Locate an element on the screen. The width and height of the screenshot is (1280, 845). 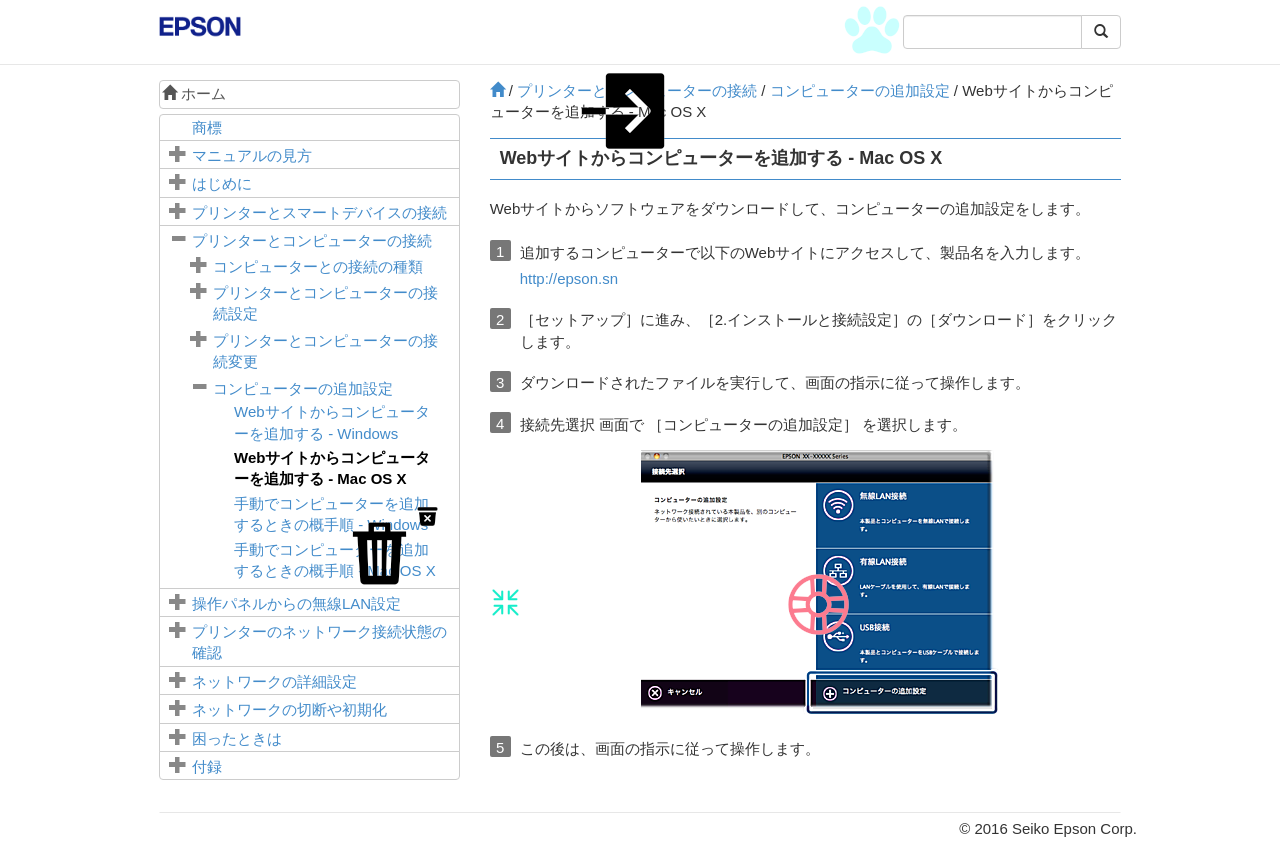
access help or support center is located at coordinates (818, 604).